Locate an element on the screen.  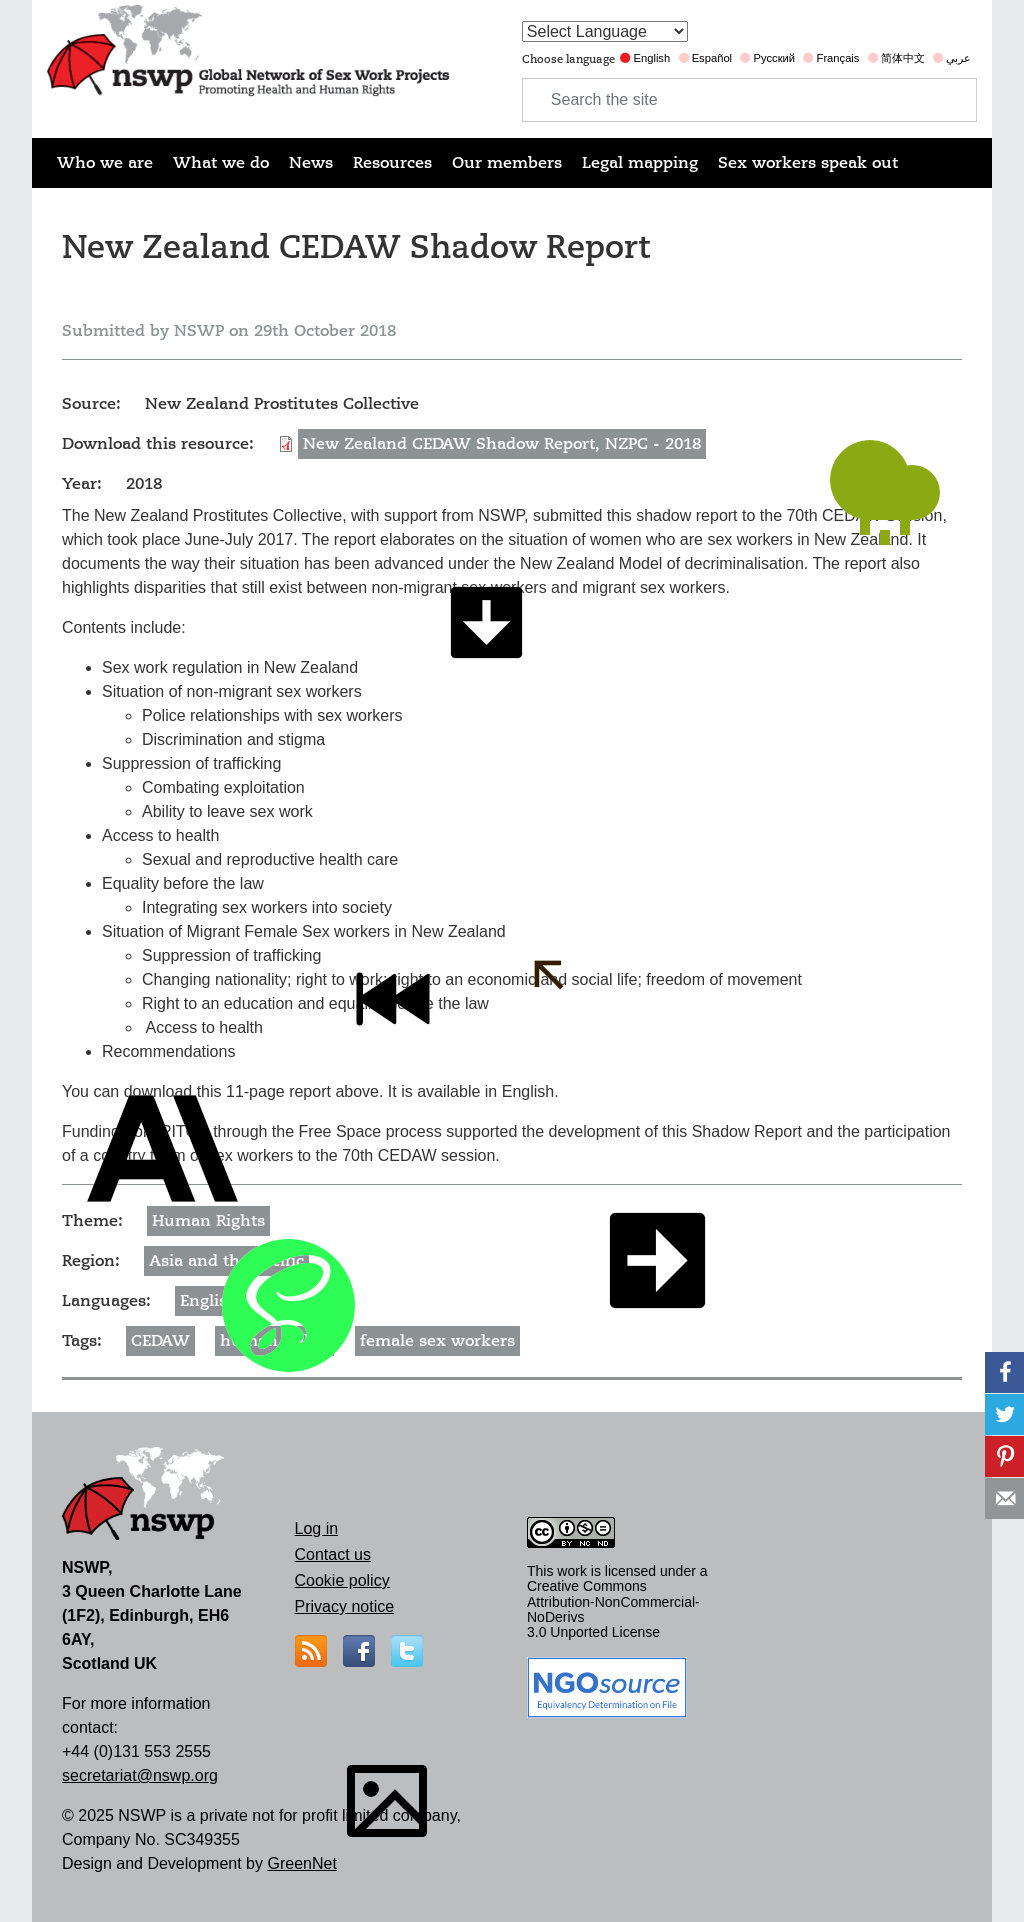
anthropic company logo is located at coordinates (162, 1148).